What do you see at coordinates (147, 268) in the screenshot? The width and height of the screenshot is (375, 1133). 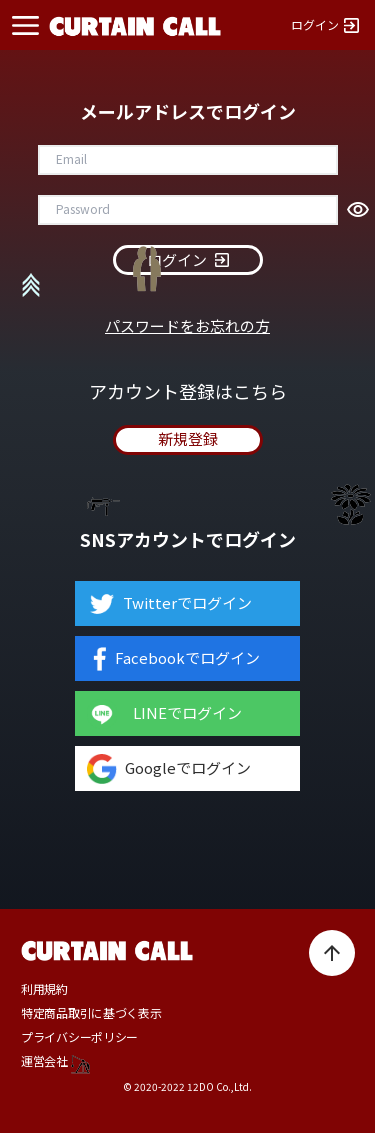 I see `summon a ghost companion` at bounding box center [147, 268].